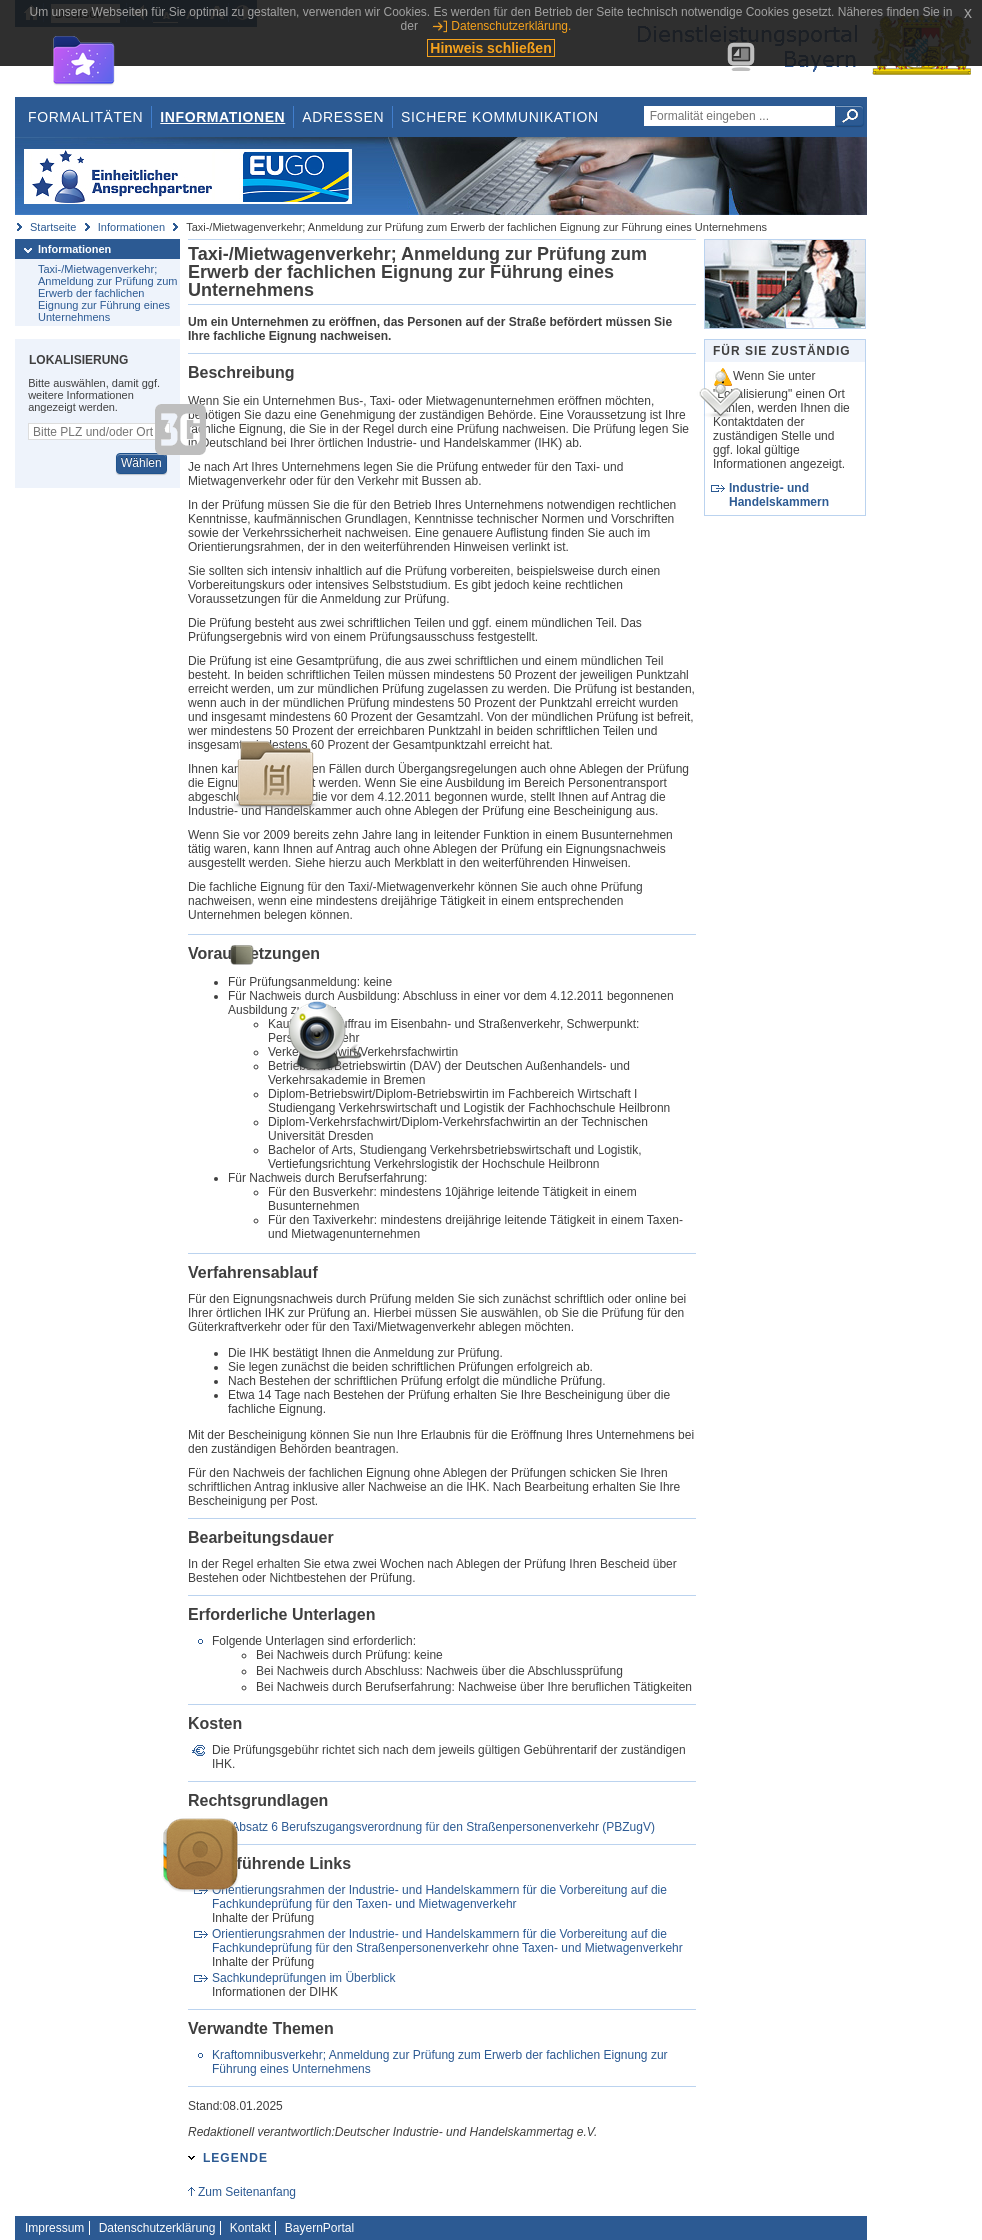  What do you see at coordinates (720, 395) in the screenshot?
I see `scroll down or view more content` at bounding box center [720, 395].